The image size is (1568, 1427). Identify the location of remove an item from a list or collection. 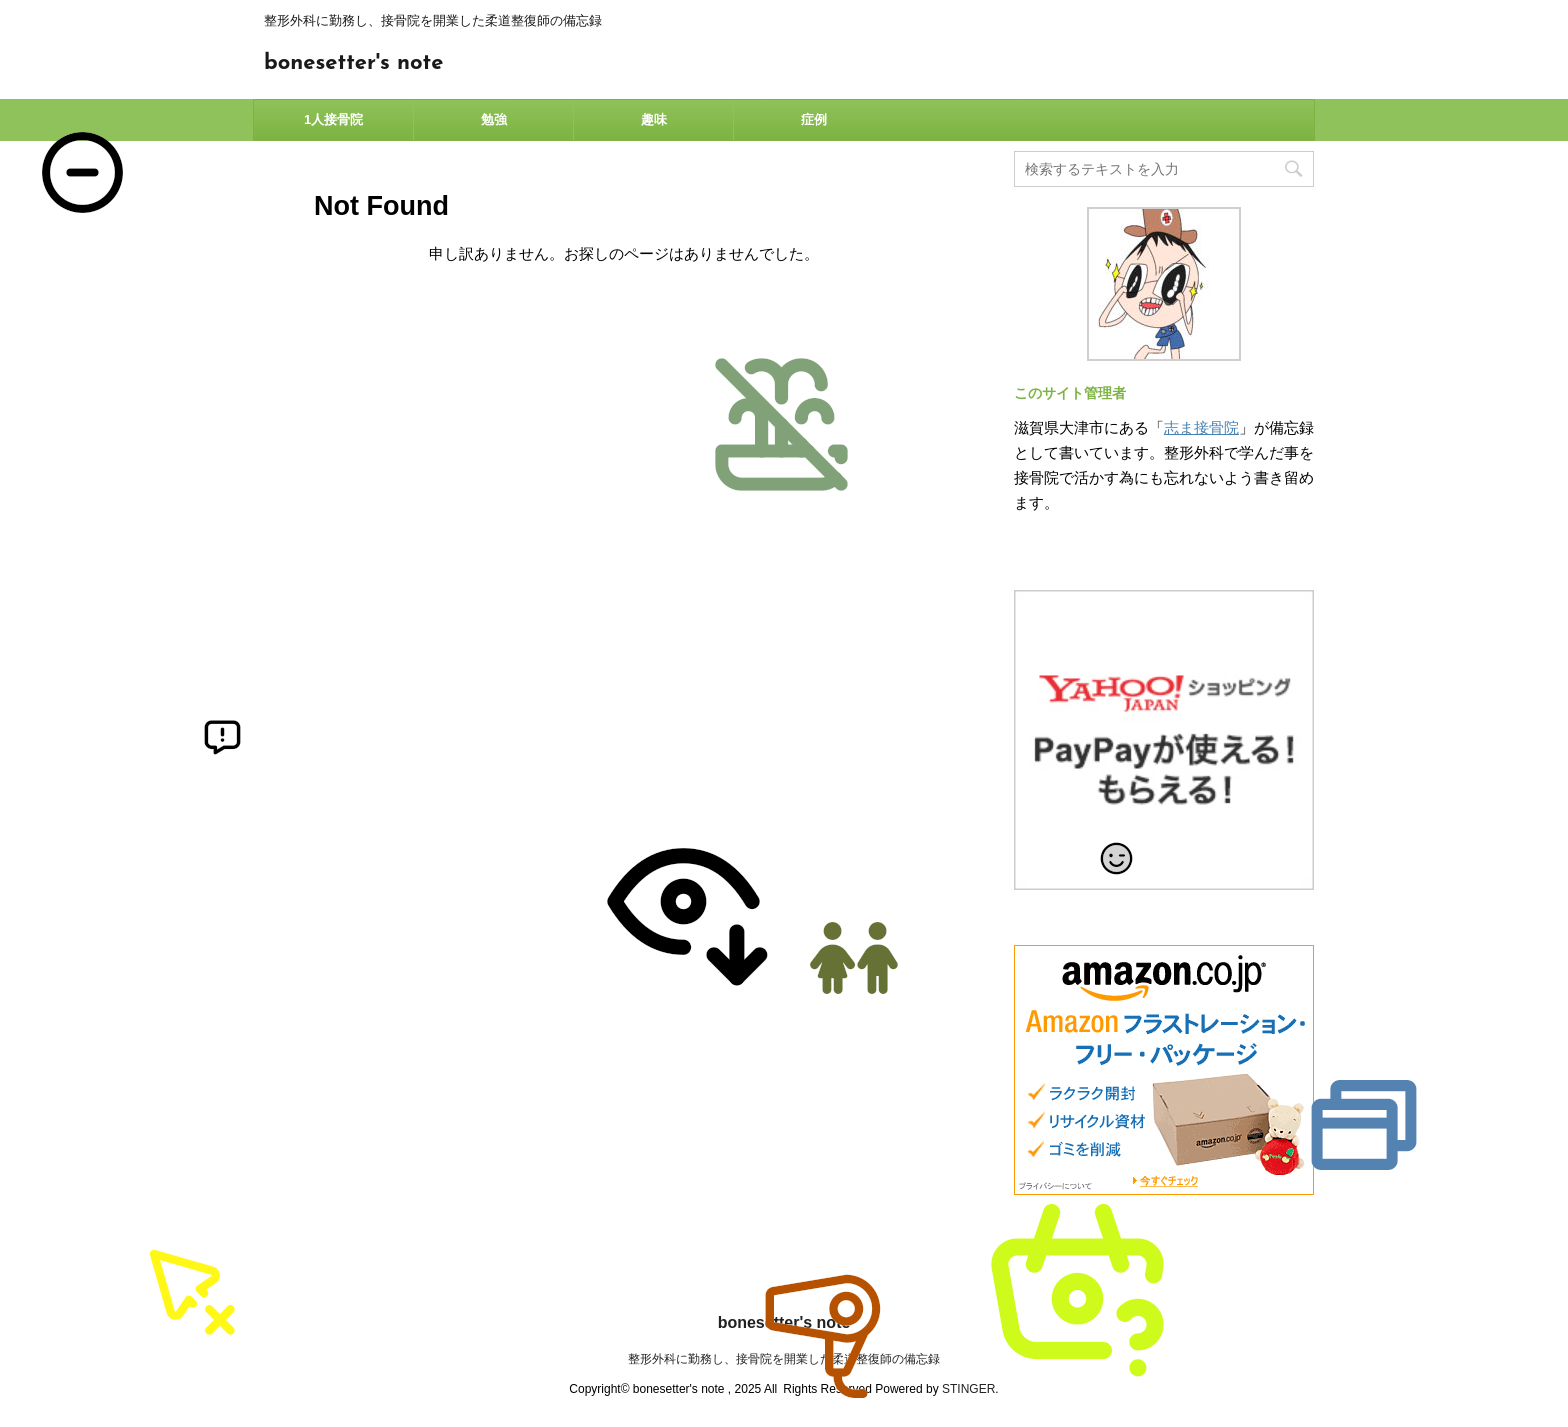
(82, 172).